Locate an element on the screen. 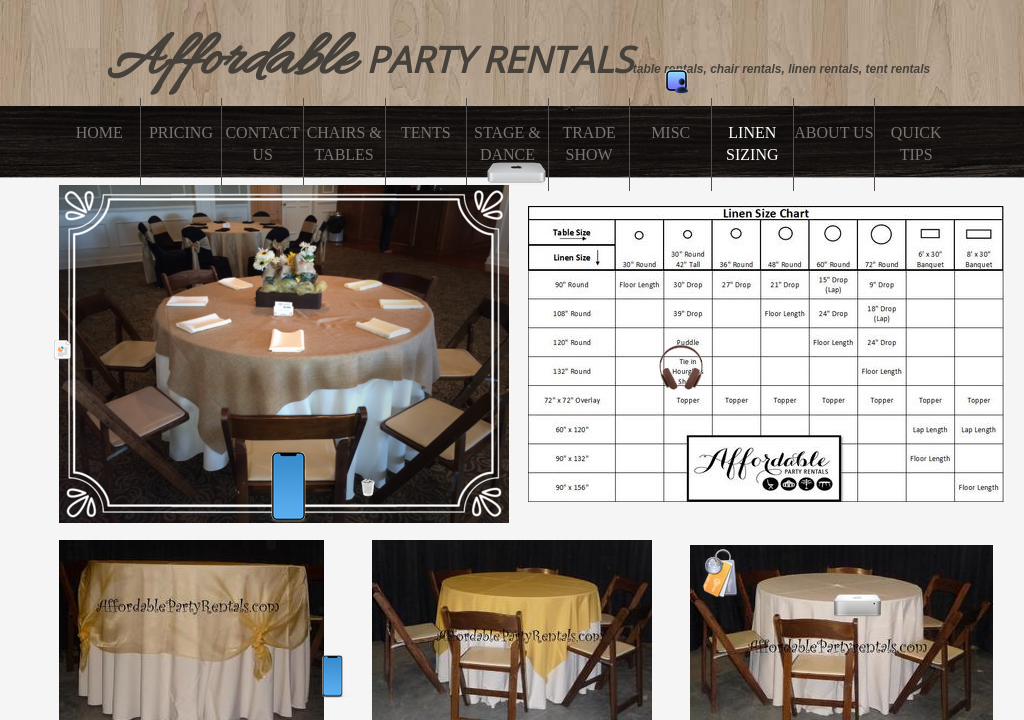 The width and height of the screenshot is (1024, 720). iPhone XS device icon is located at coordinates (332, 676).